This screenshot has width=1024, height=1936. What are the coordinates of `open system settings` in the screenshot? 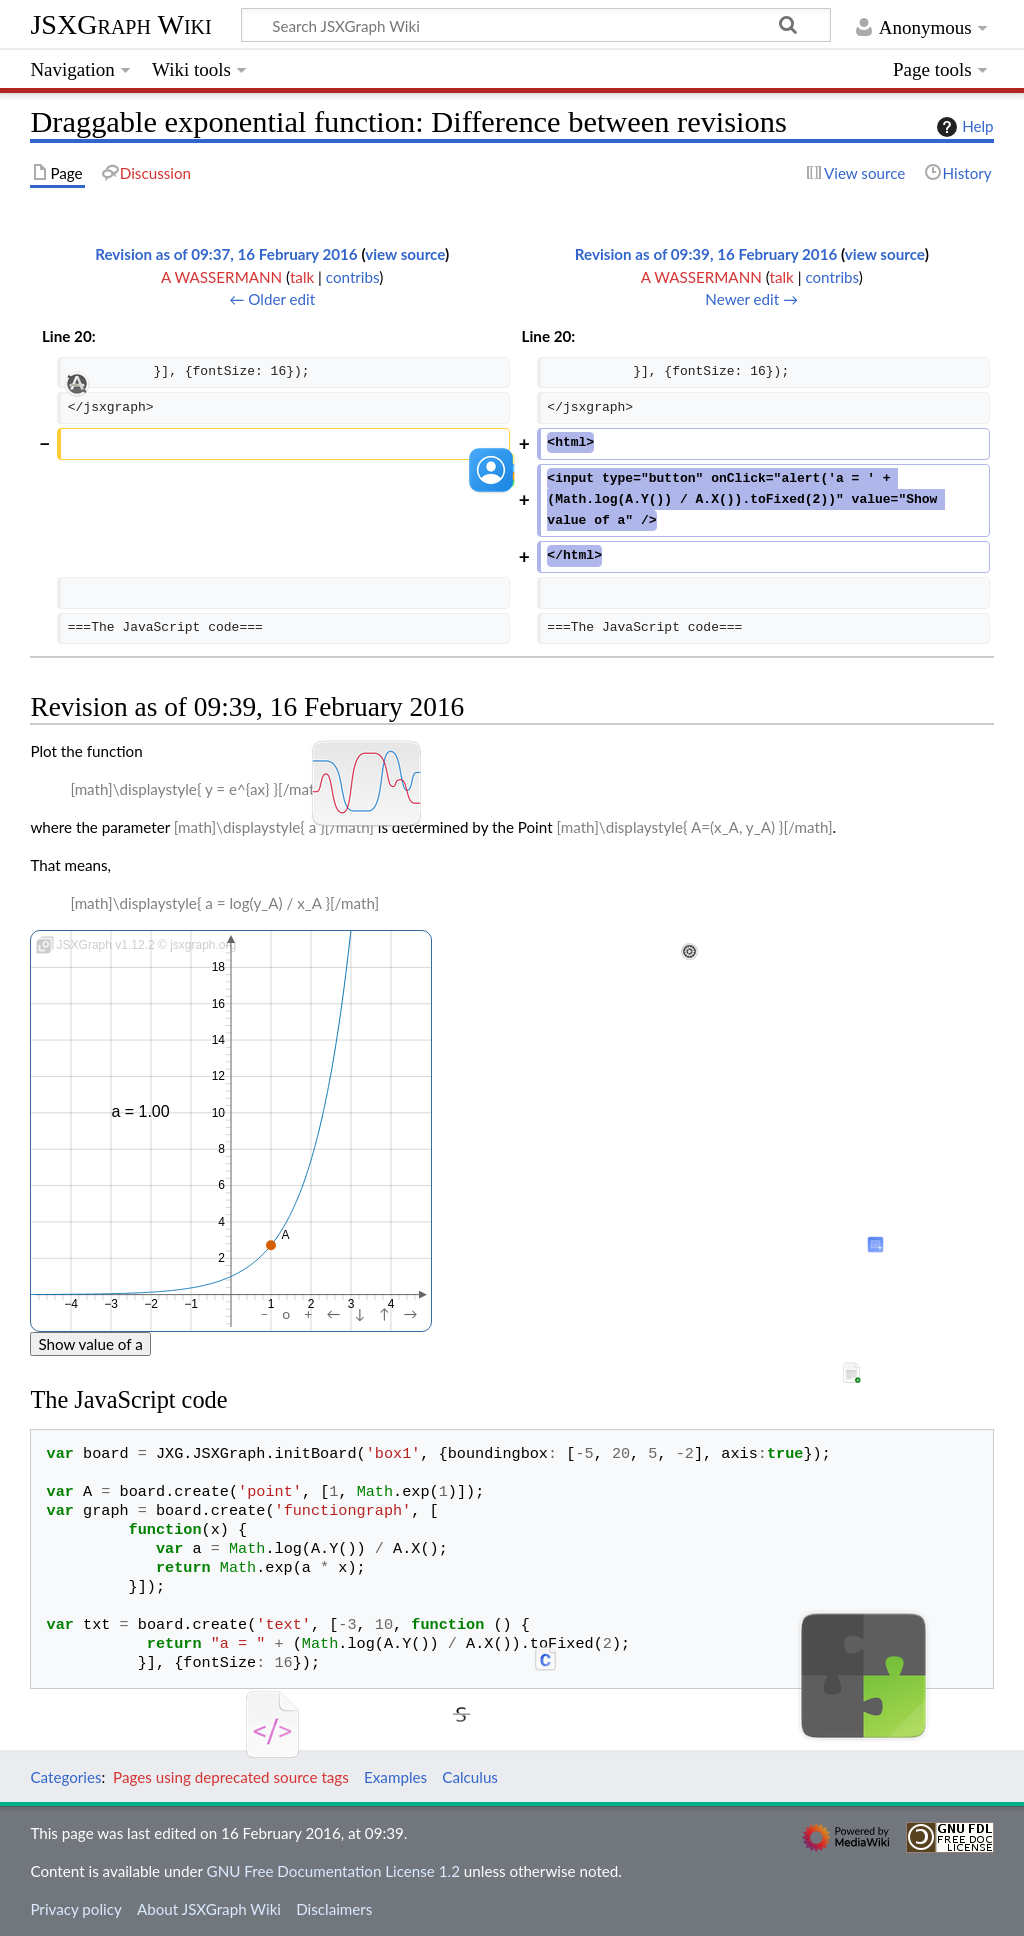 It's located at (689, 951).